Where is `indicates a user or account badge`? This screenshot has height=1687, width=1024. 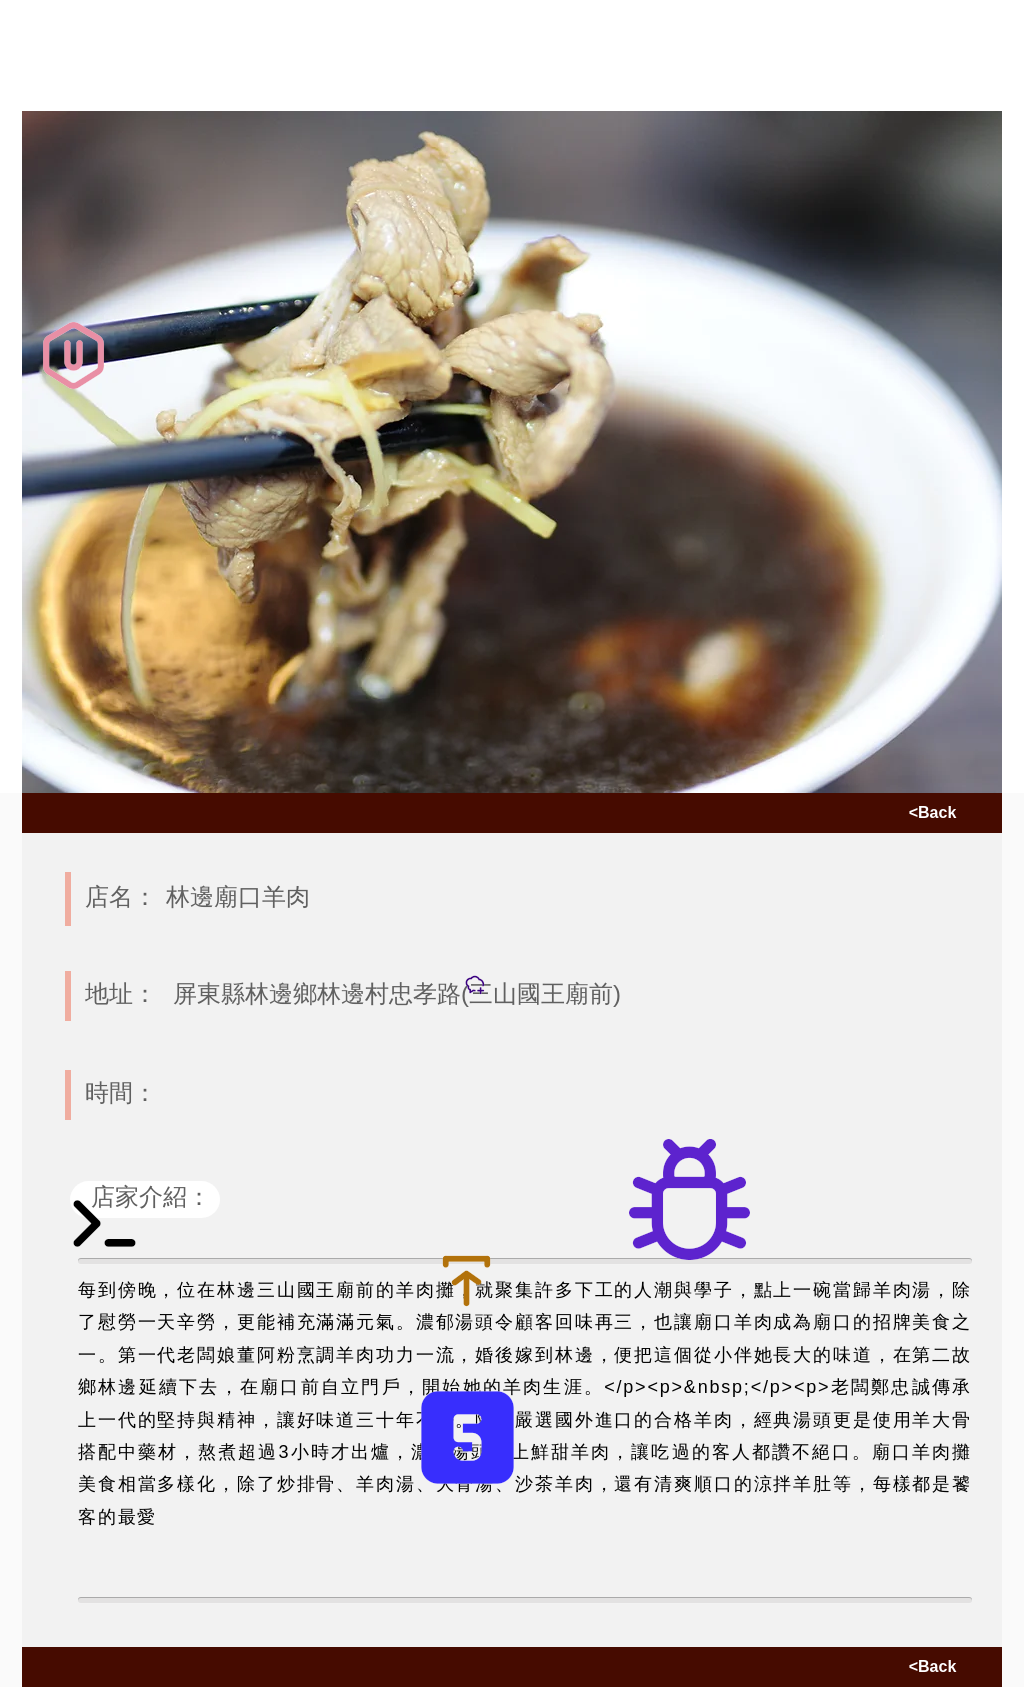
indicates a user or account badge is located at coordinates (73, 355).